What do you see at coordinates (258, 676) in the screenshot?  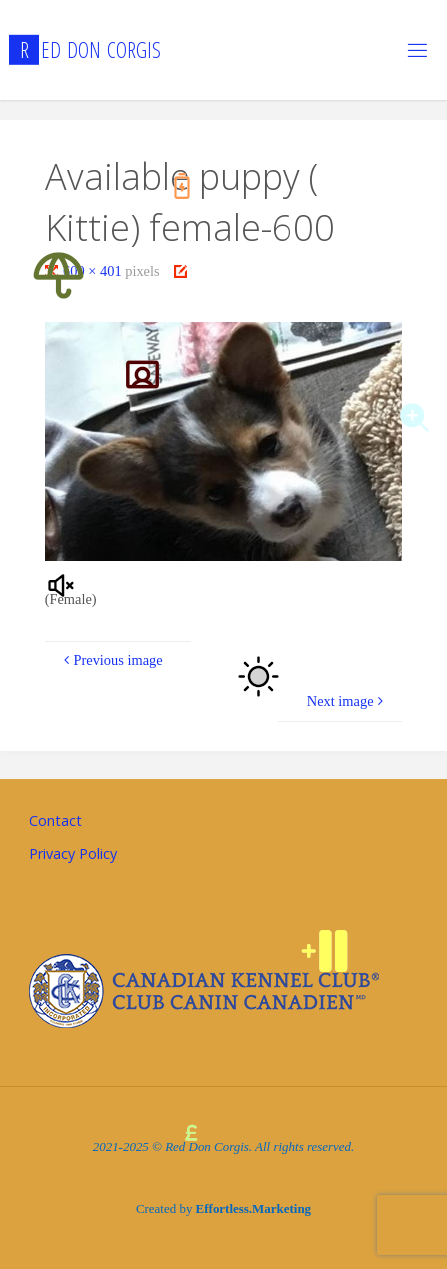 I see `toggle light mode or theme` at bounding box center [258, 676].